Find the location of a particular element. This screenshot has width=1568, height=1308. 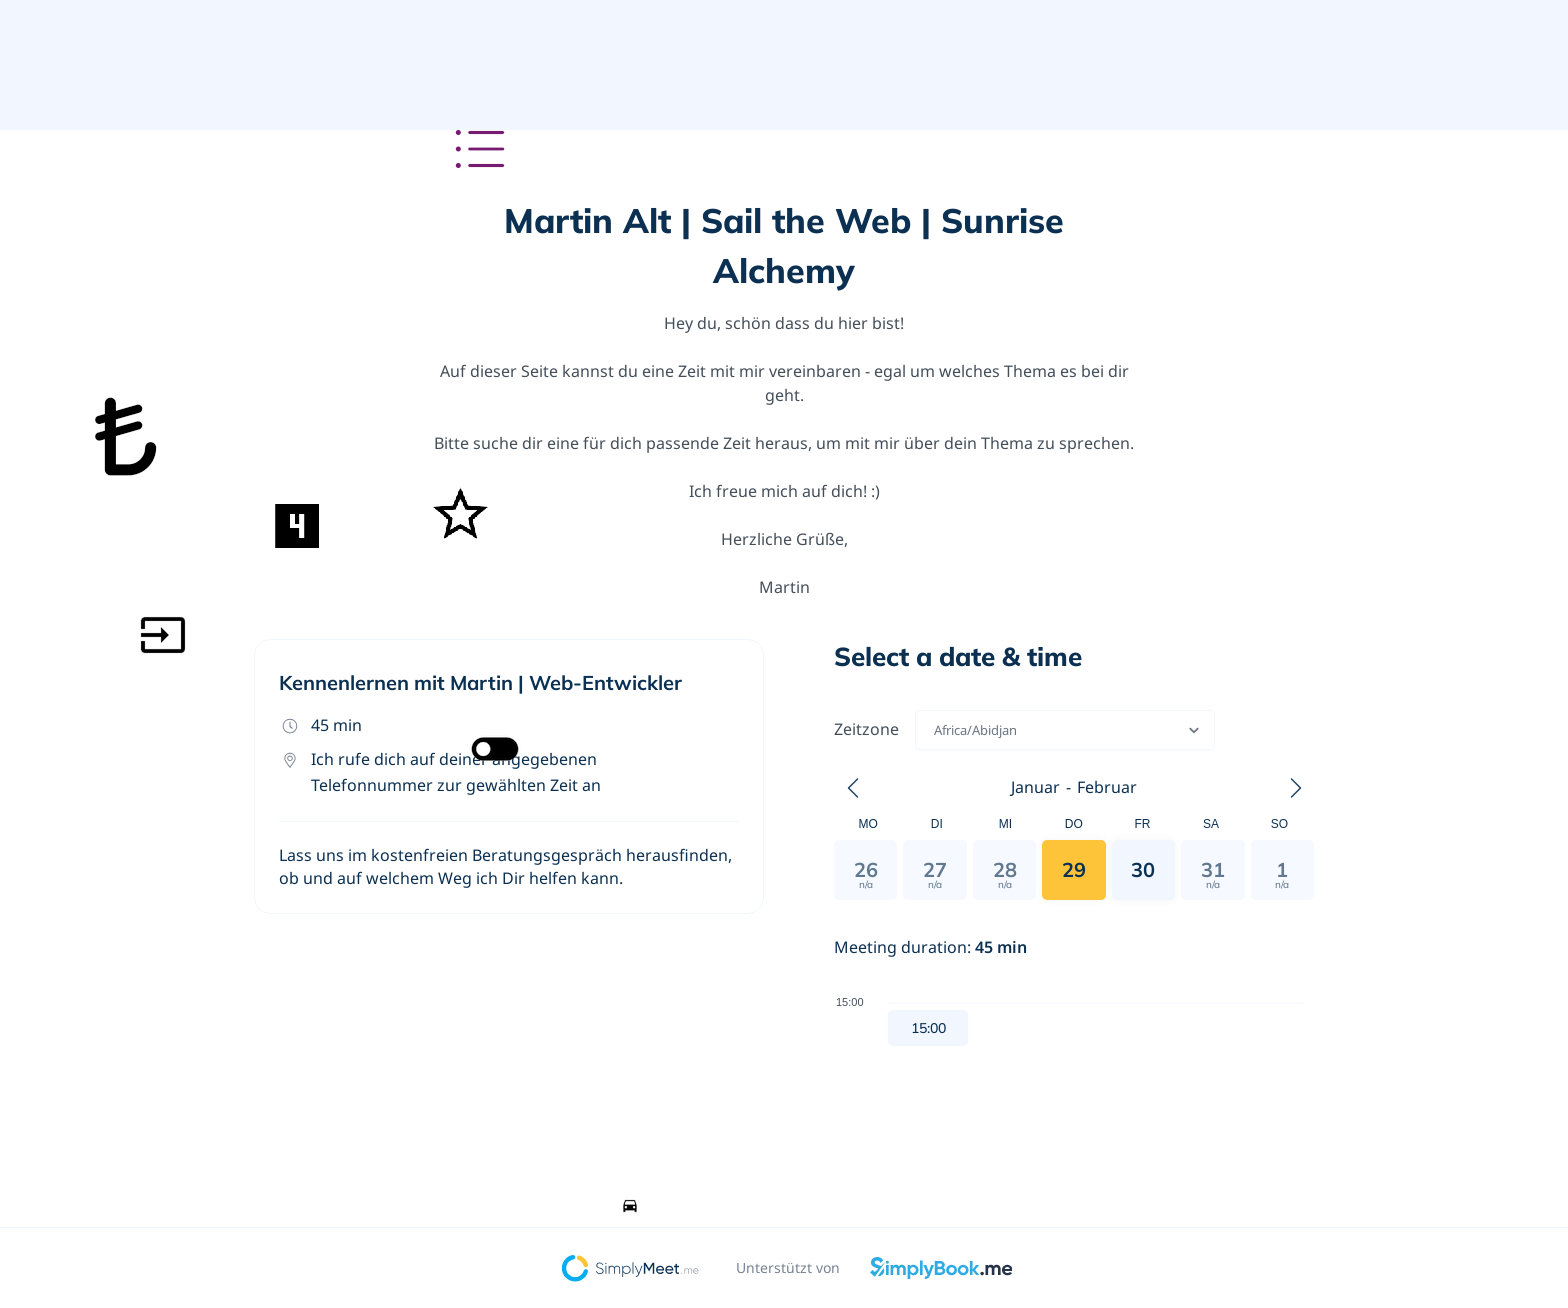

toggle switch in off position is located at coordinates (495, 749).